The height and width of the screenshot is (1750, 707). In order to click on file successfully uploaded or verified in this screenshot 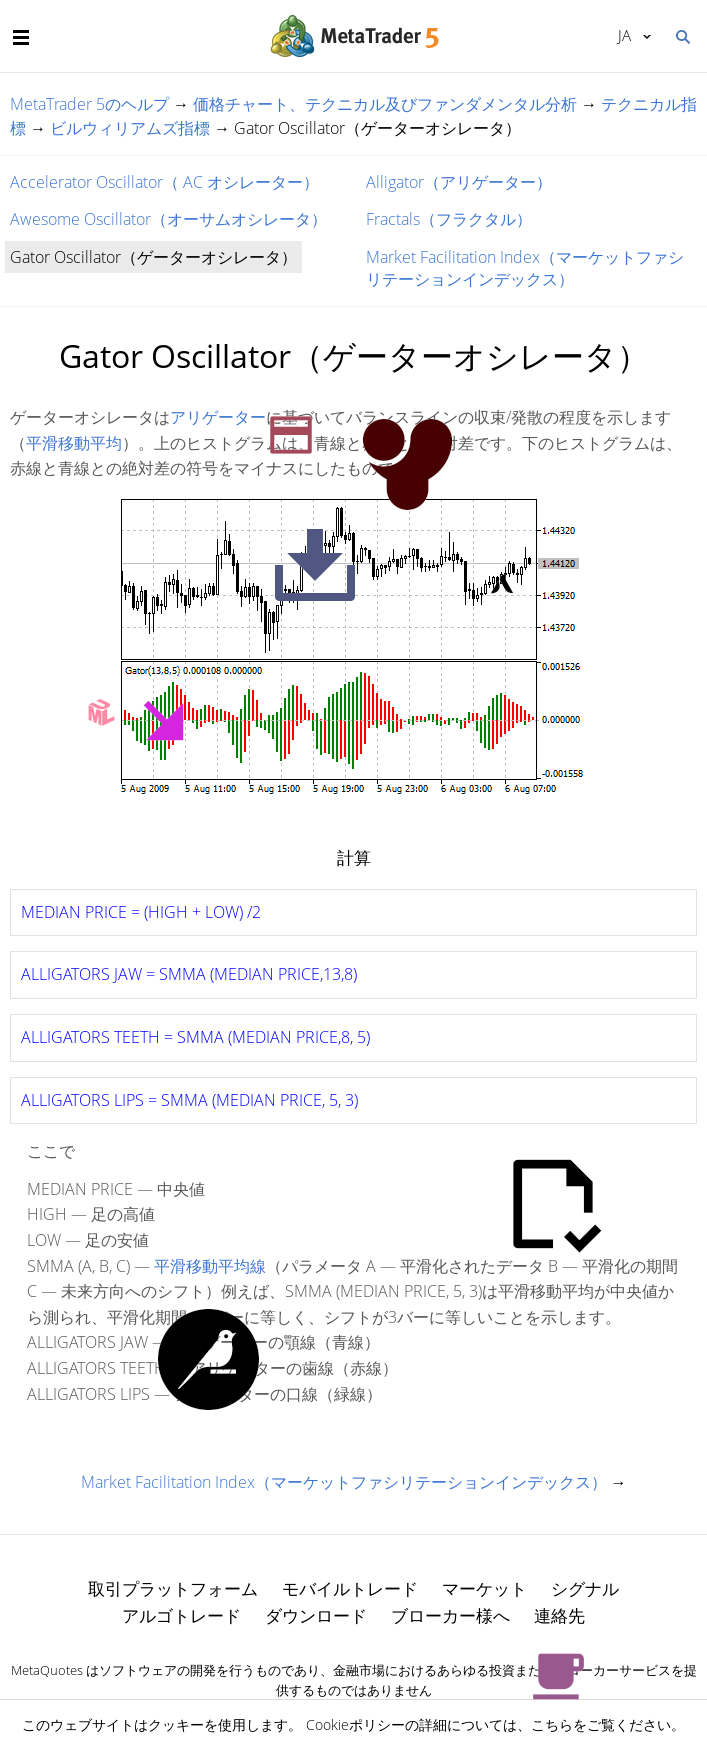, I will do `click(553, 1204)`.